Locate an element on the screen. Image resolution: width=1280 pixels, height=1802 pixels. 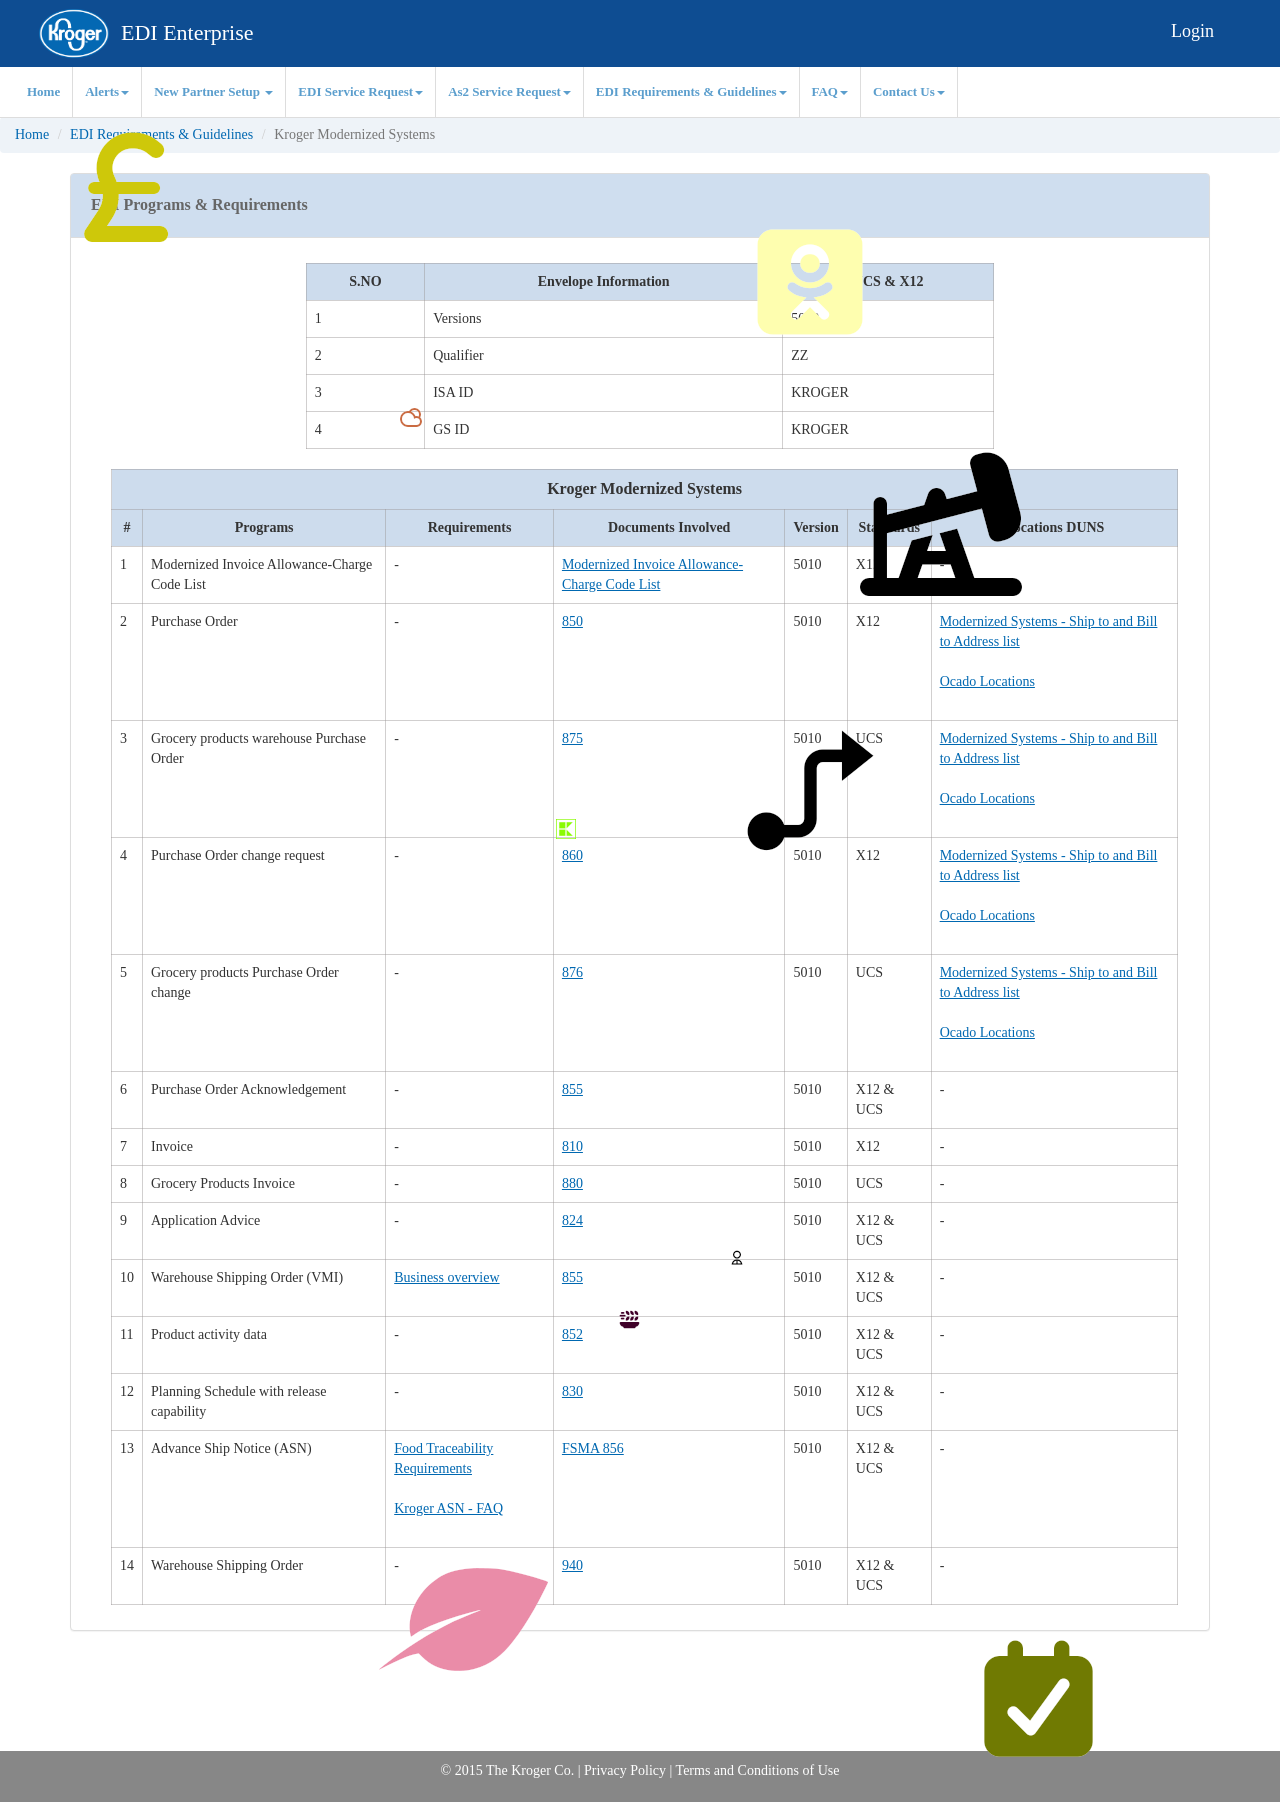
view grain or wheat-based food options is located at coordinates (629, 1319).